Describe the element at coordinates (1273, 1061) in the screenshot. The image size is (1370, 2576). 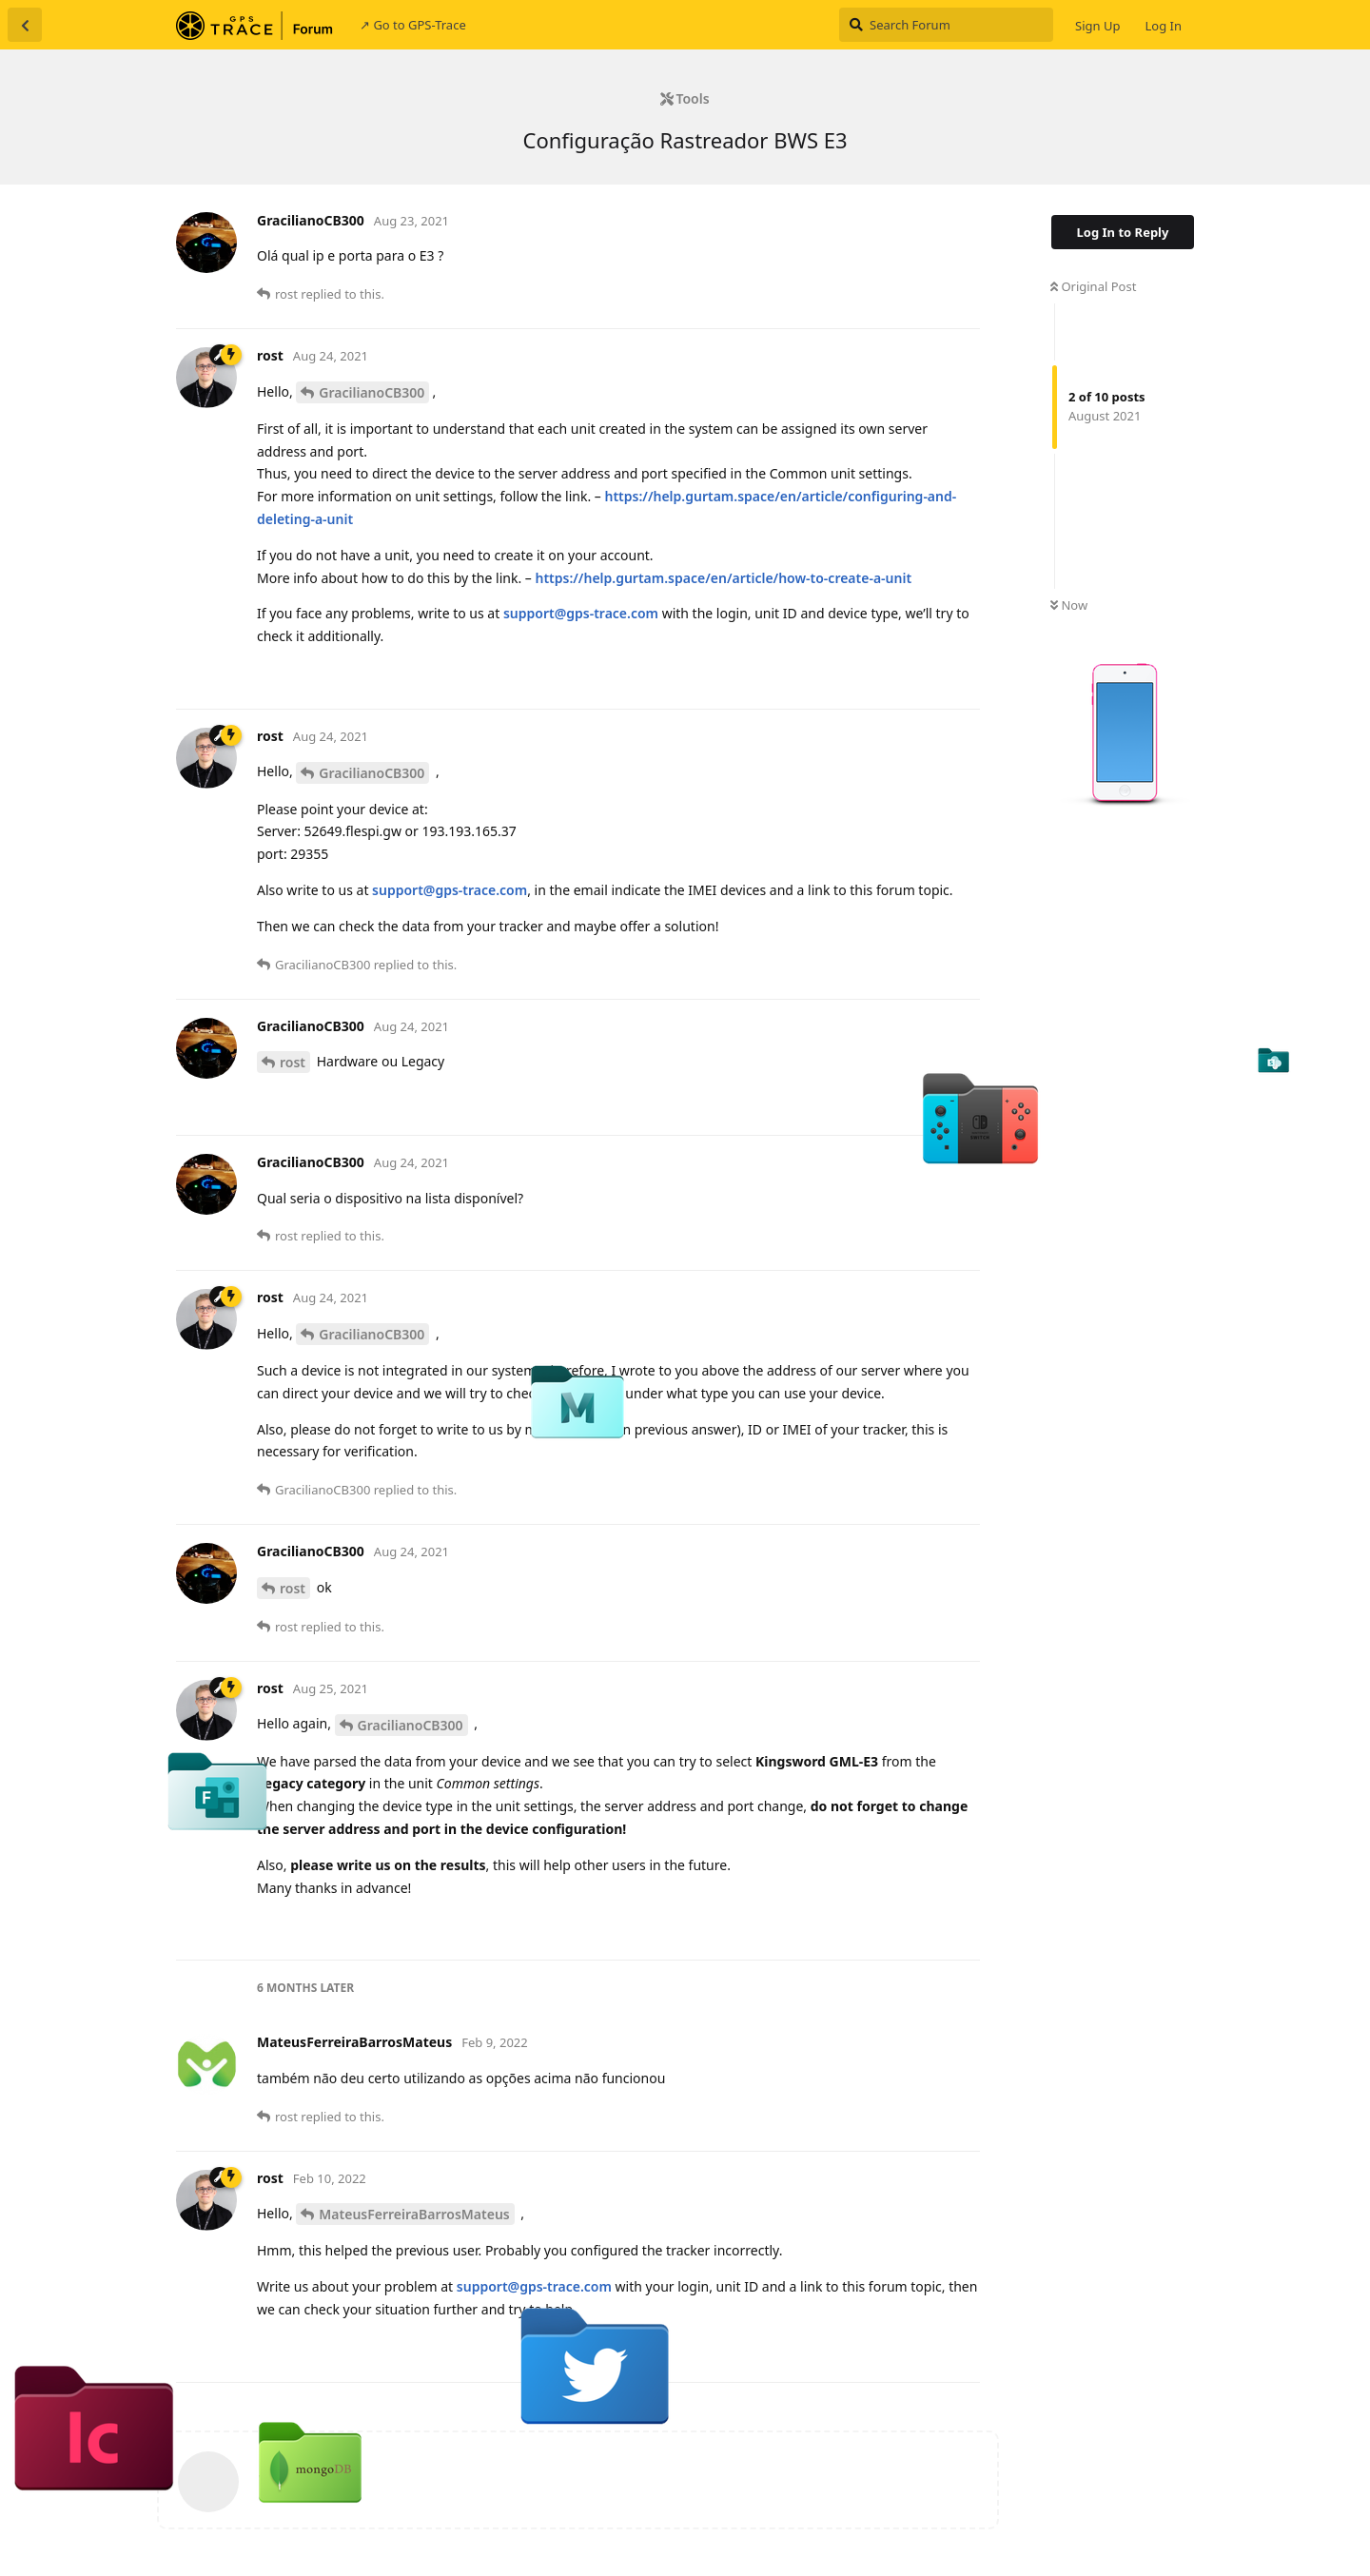
I see `open microsoft sharepoint folder` at that location.